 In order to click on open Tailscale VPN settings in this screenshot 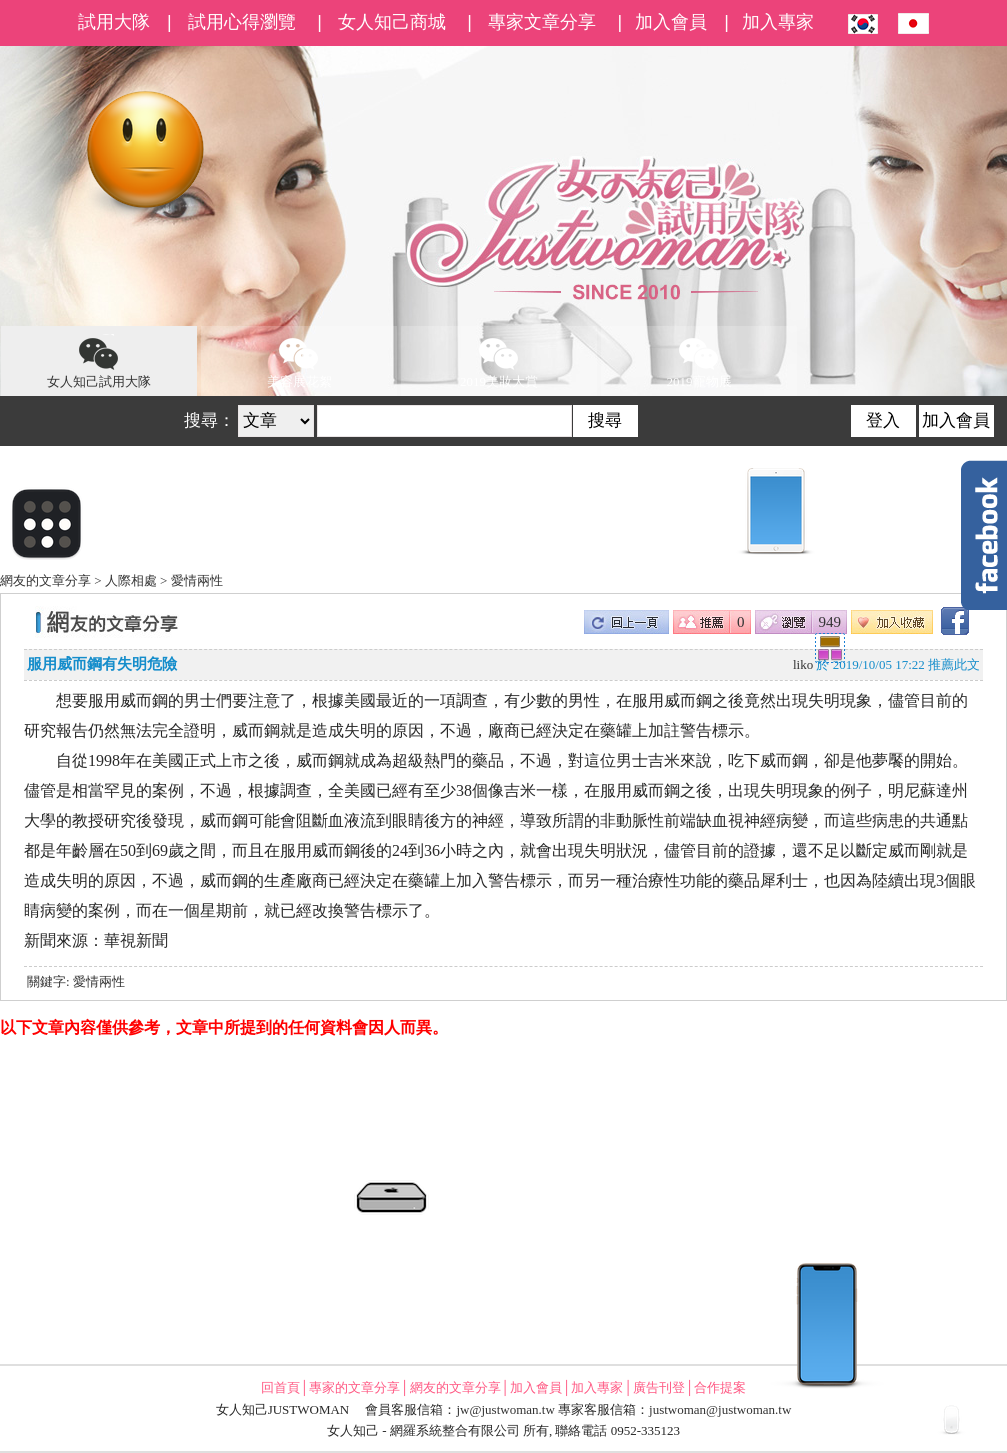, I will do `click(46, 523)`.